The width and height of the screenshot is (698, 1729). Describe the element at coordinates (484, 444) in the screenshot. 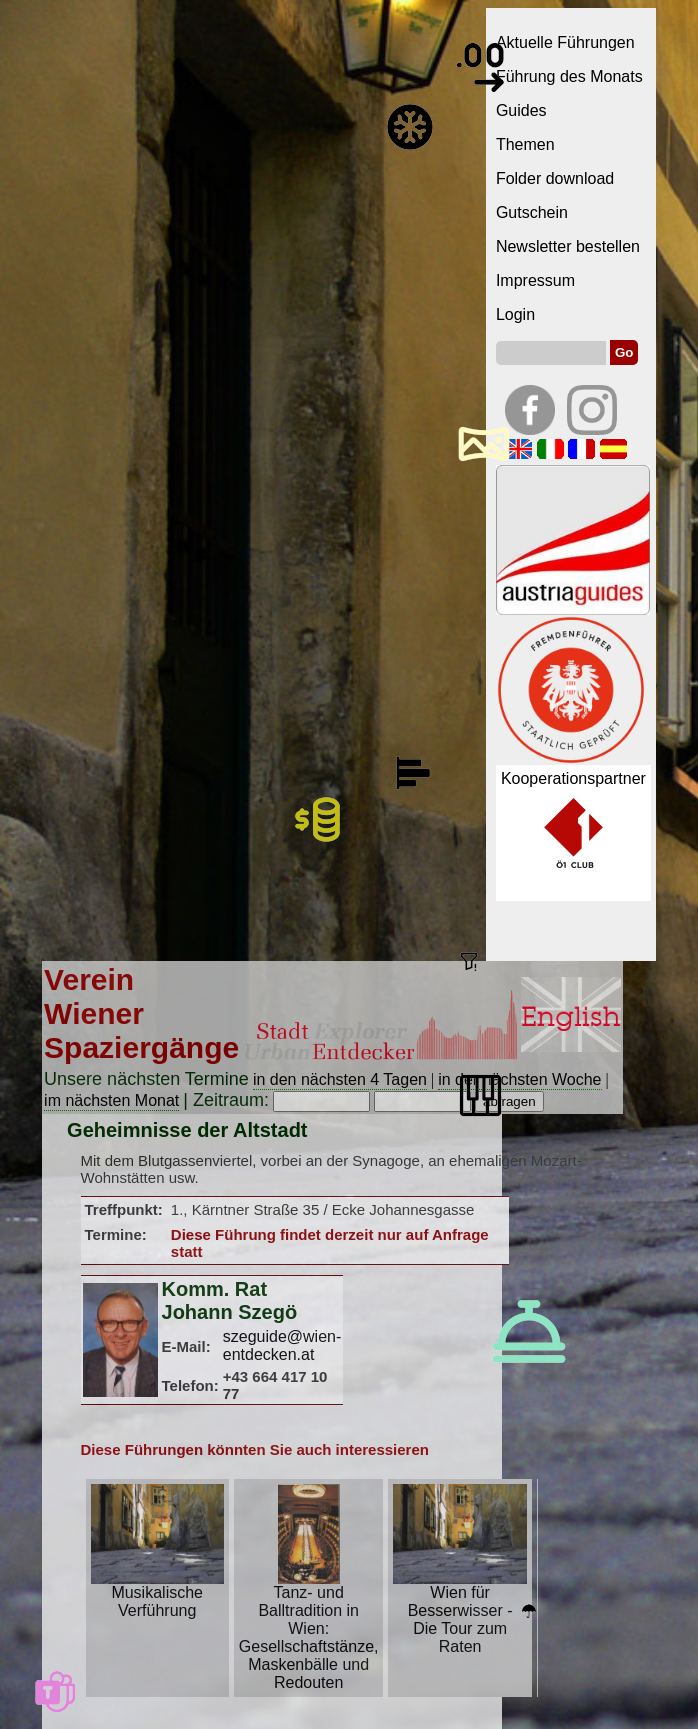

I see `view panorama or wide-angle photos` at that location.